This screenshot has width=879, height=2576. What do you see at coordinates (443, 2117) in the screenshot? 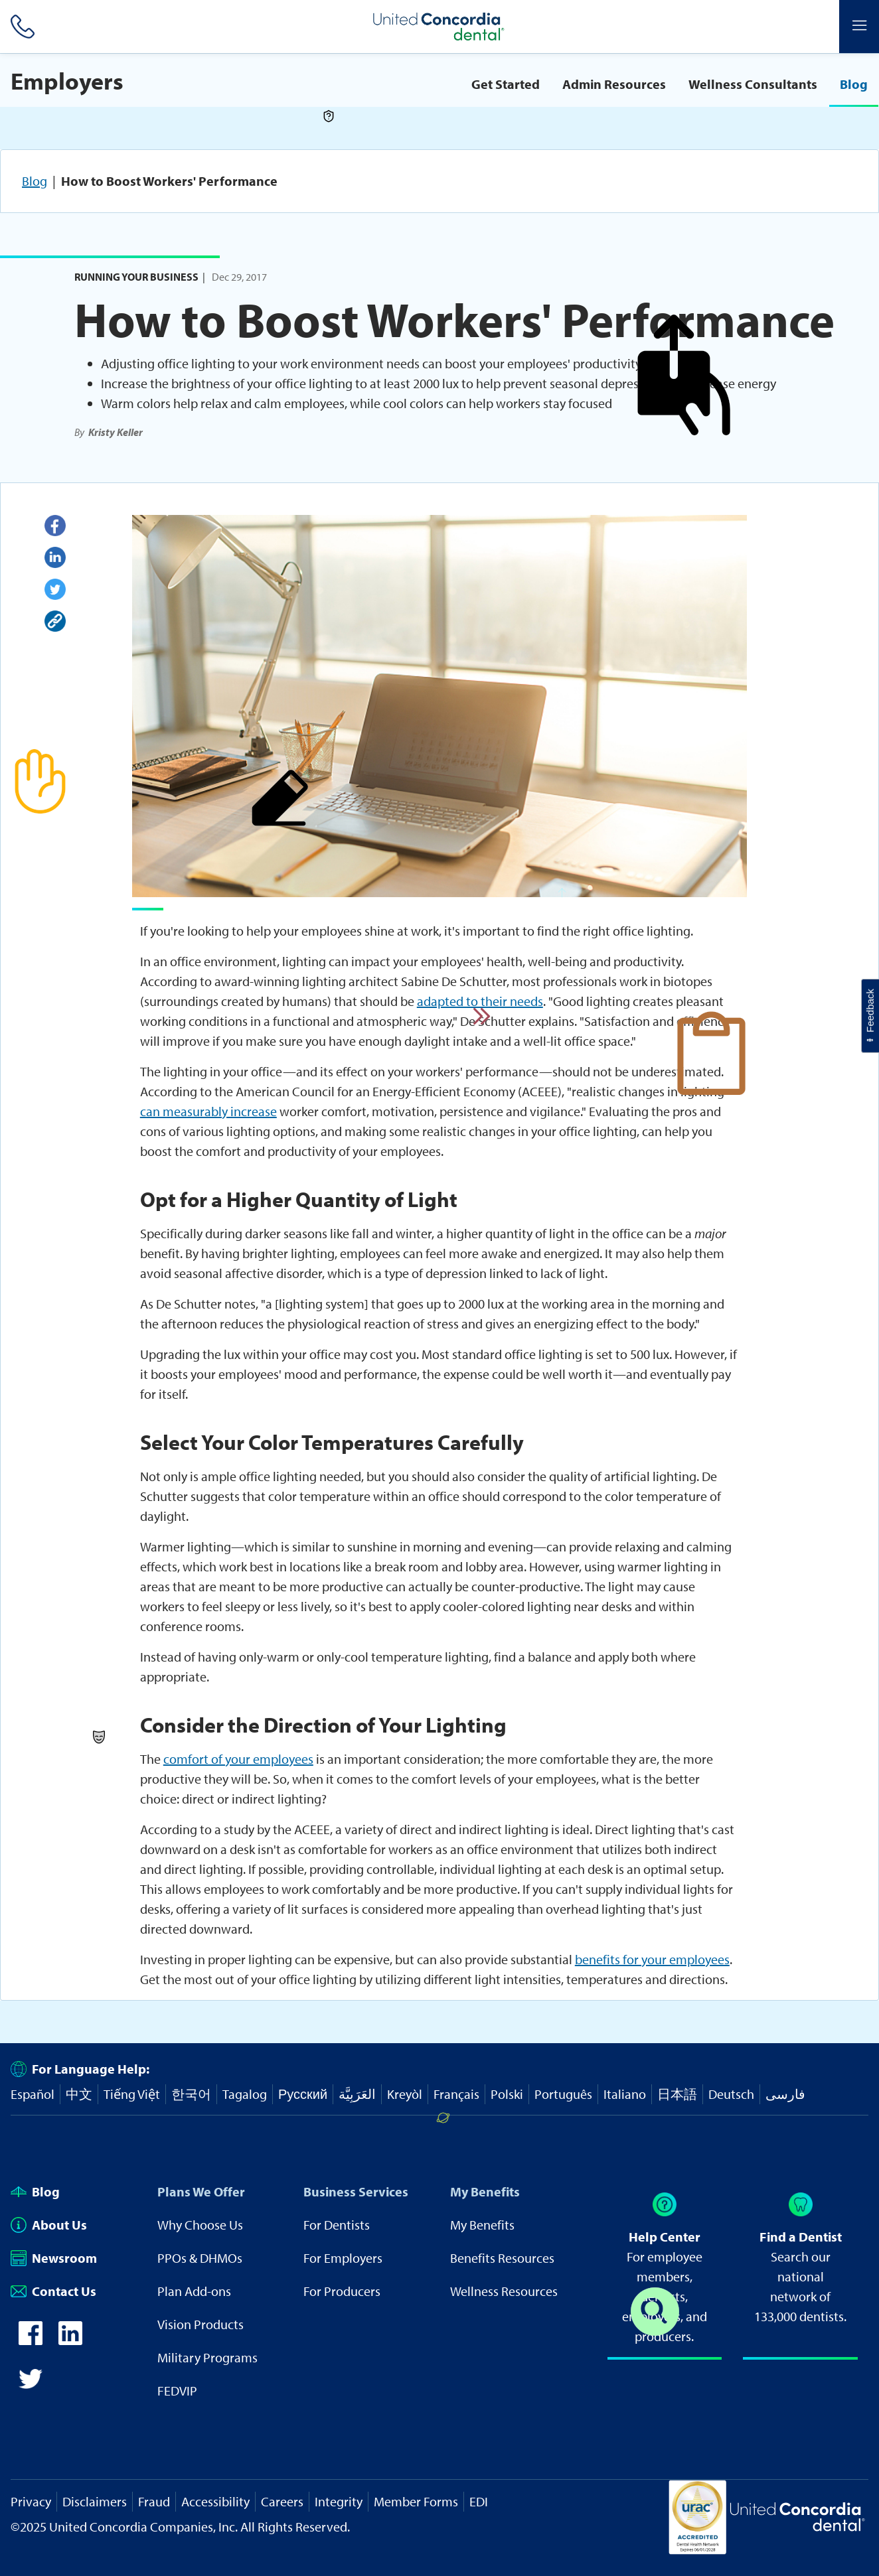
I see `explore global or worldwide content` at bounding box center [443, 2117].